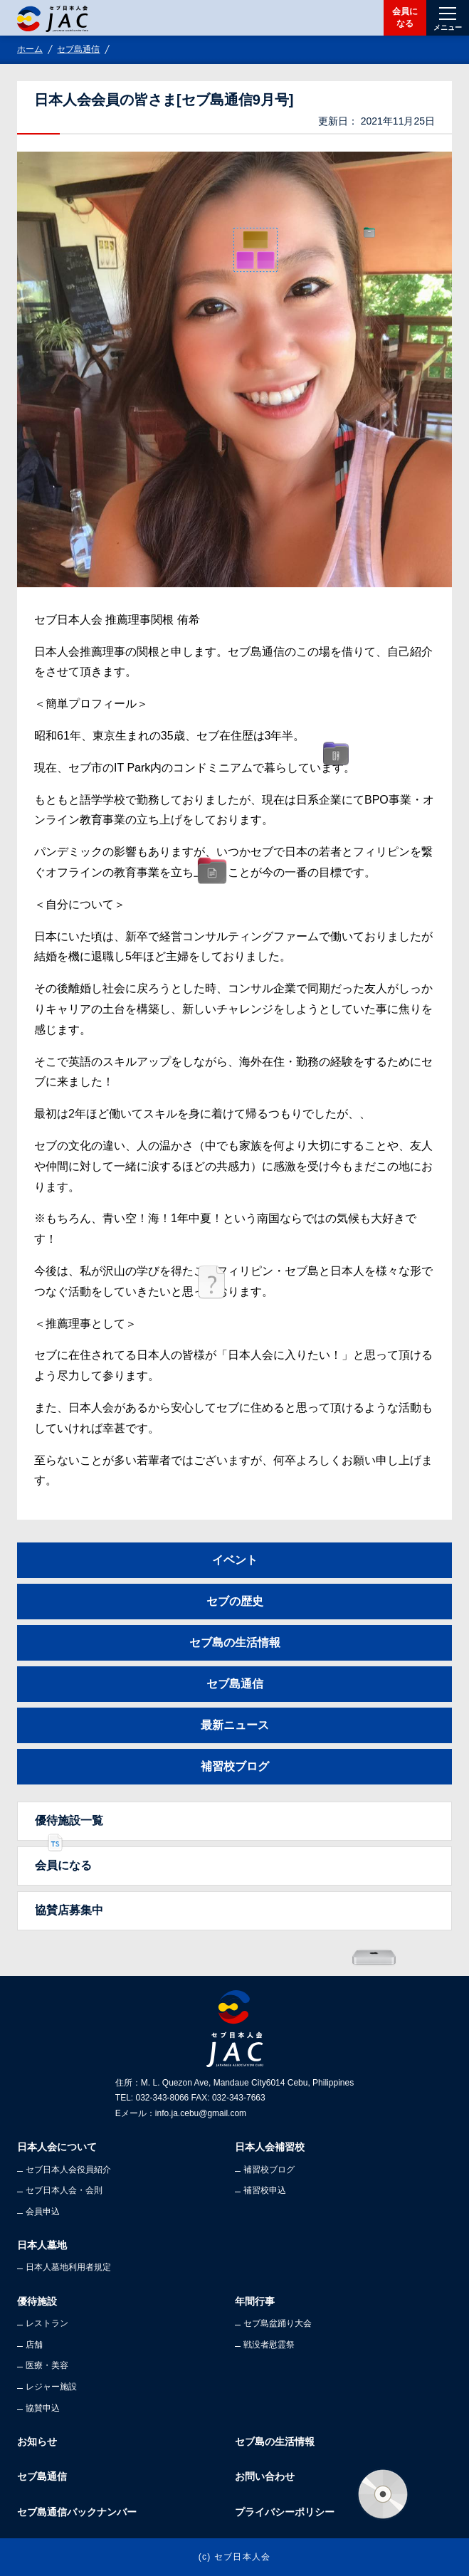 This screenshot has height=2576, width=469. I want to click on open templates folder, so click(336, 753).